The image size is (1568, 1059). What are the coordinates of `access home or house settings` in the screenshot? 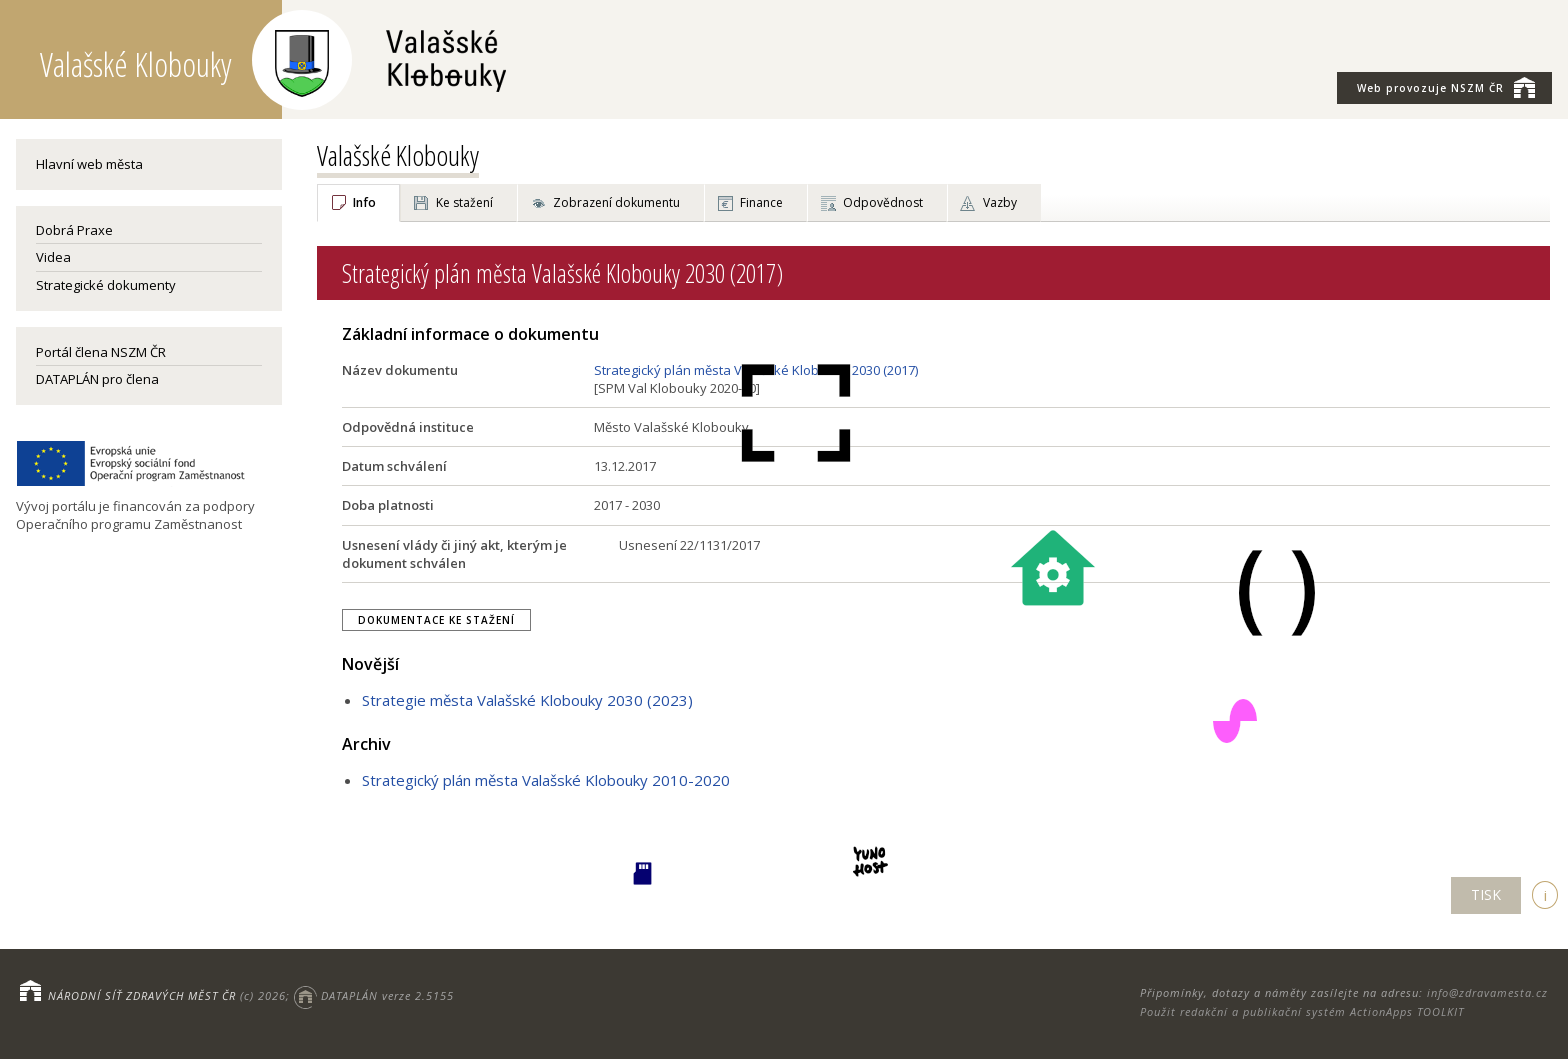 It's located at (1053, 571).